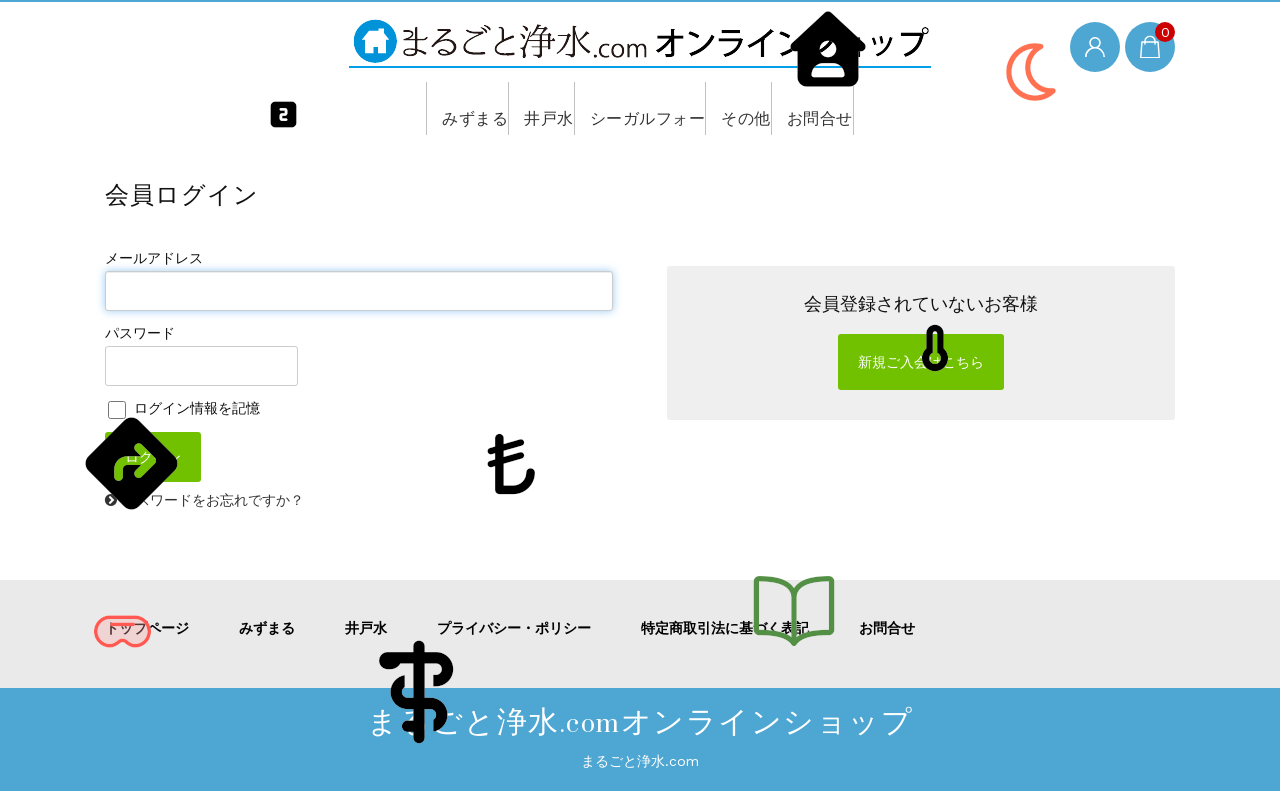  Describe the element at coordinates (794, 611) in the screenshot. I see `open reading list or library` at that location.